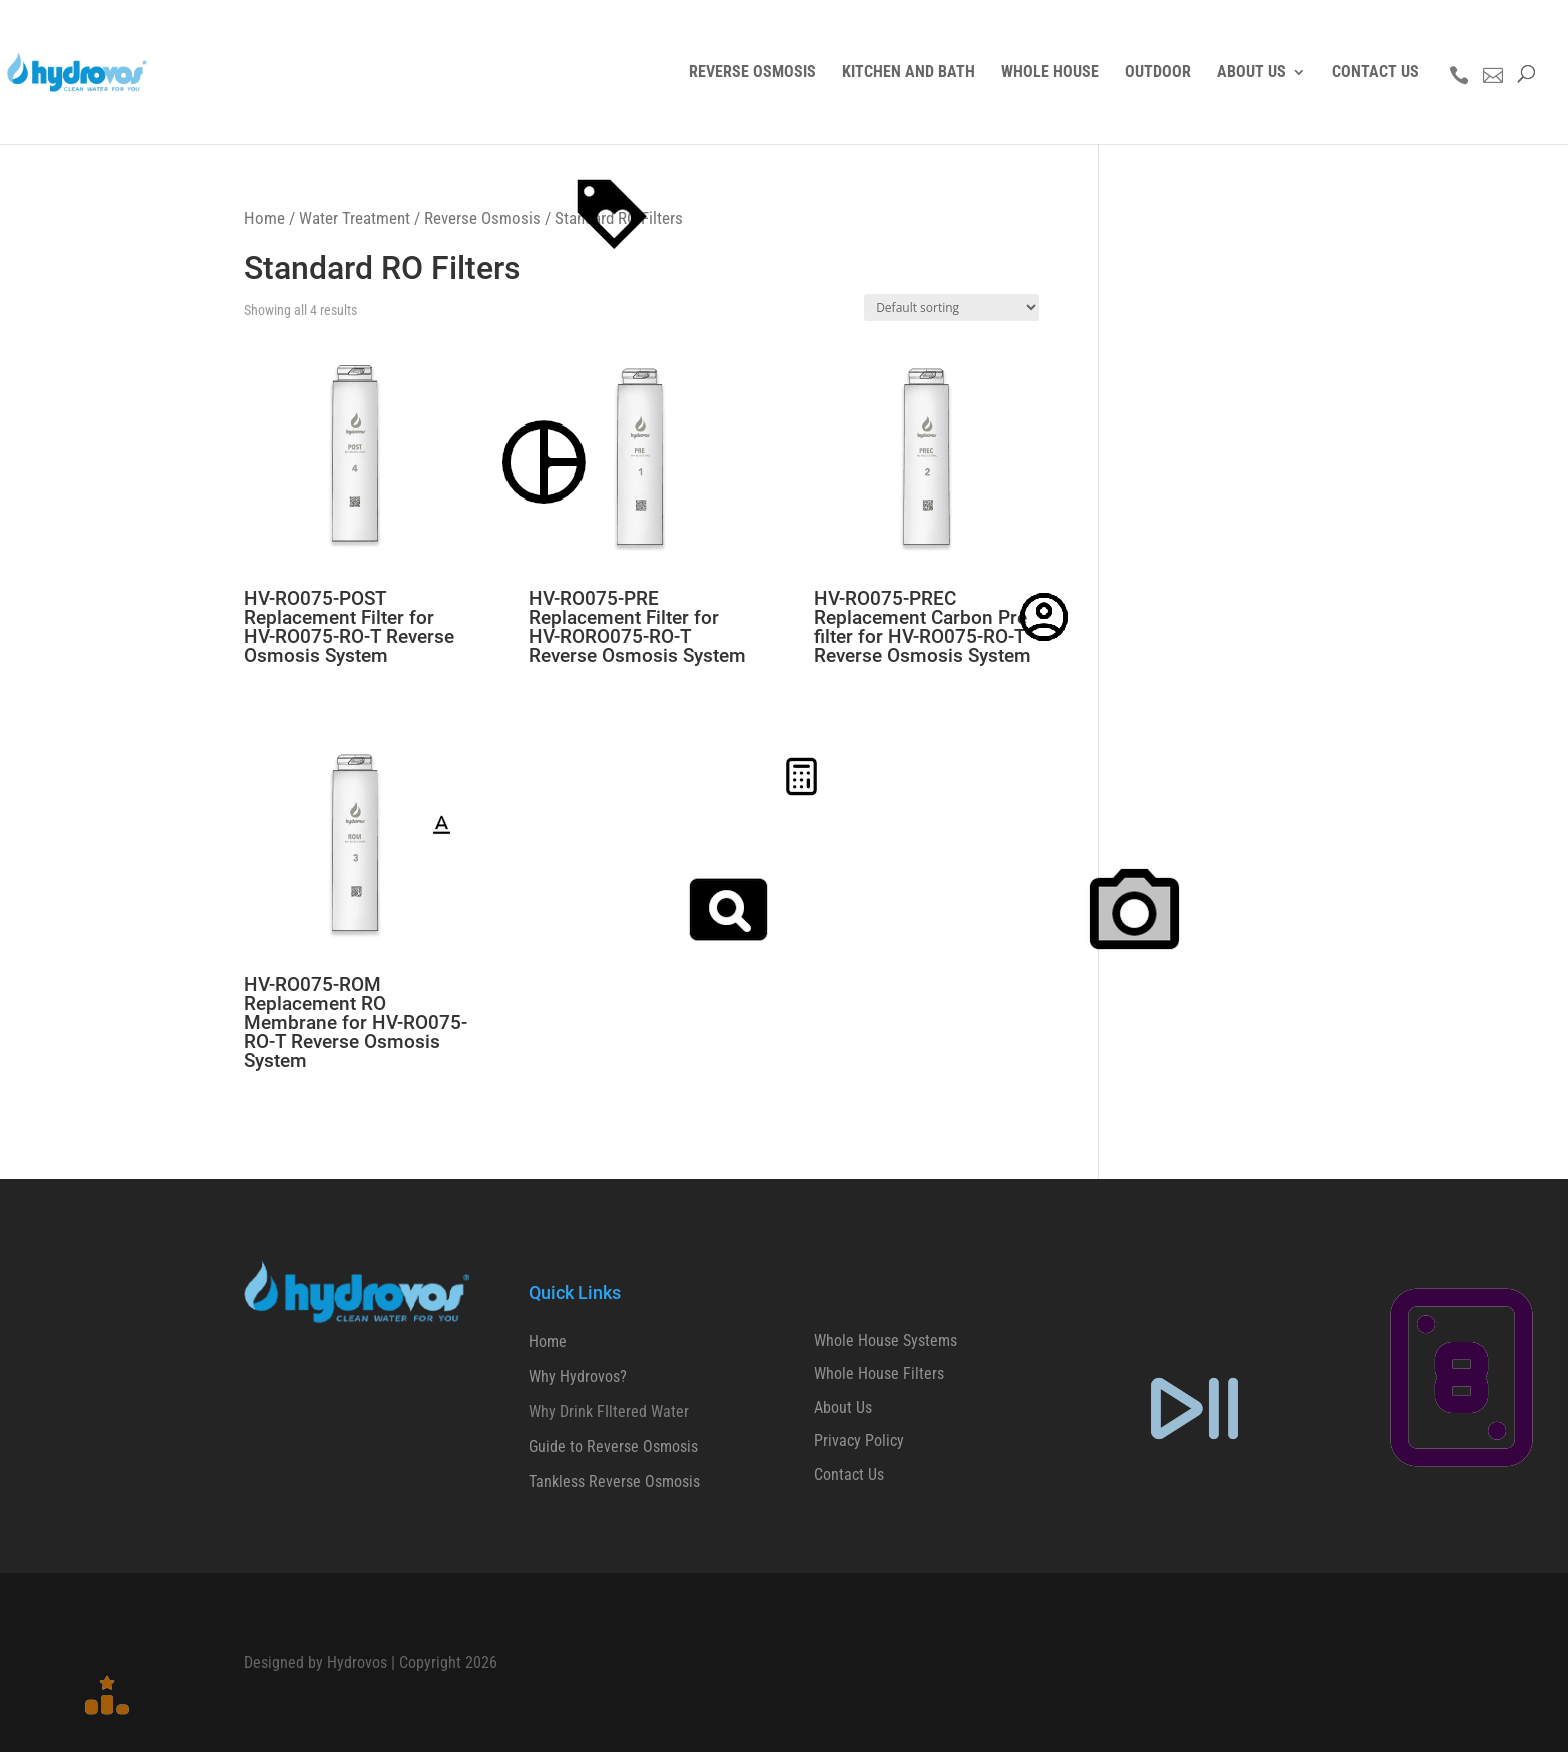  What do you see at coordinates (544, 462) in the screenshot?
I see `view data breakdown or statistics` at bounding box center [544, 462].